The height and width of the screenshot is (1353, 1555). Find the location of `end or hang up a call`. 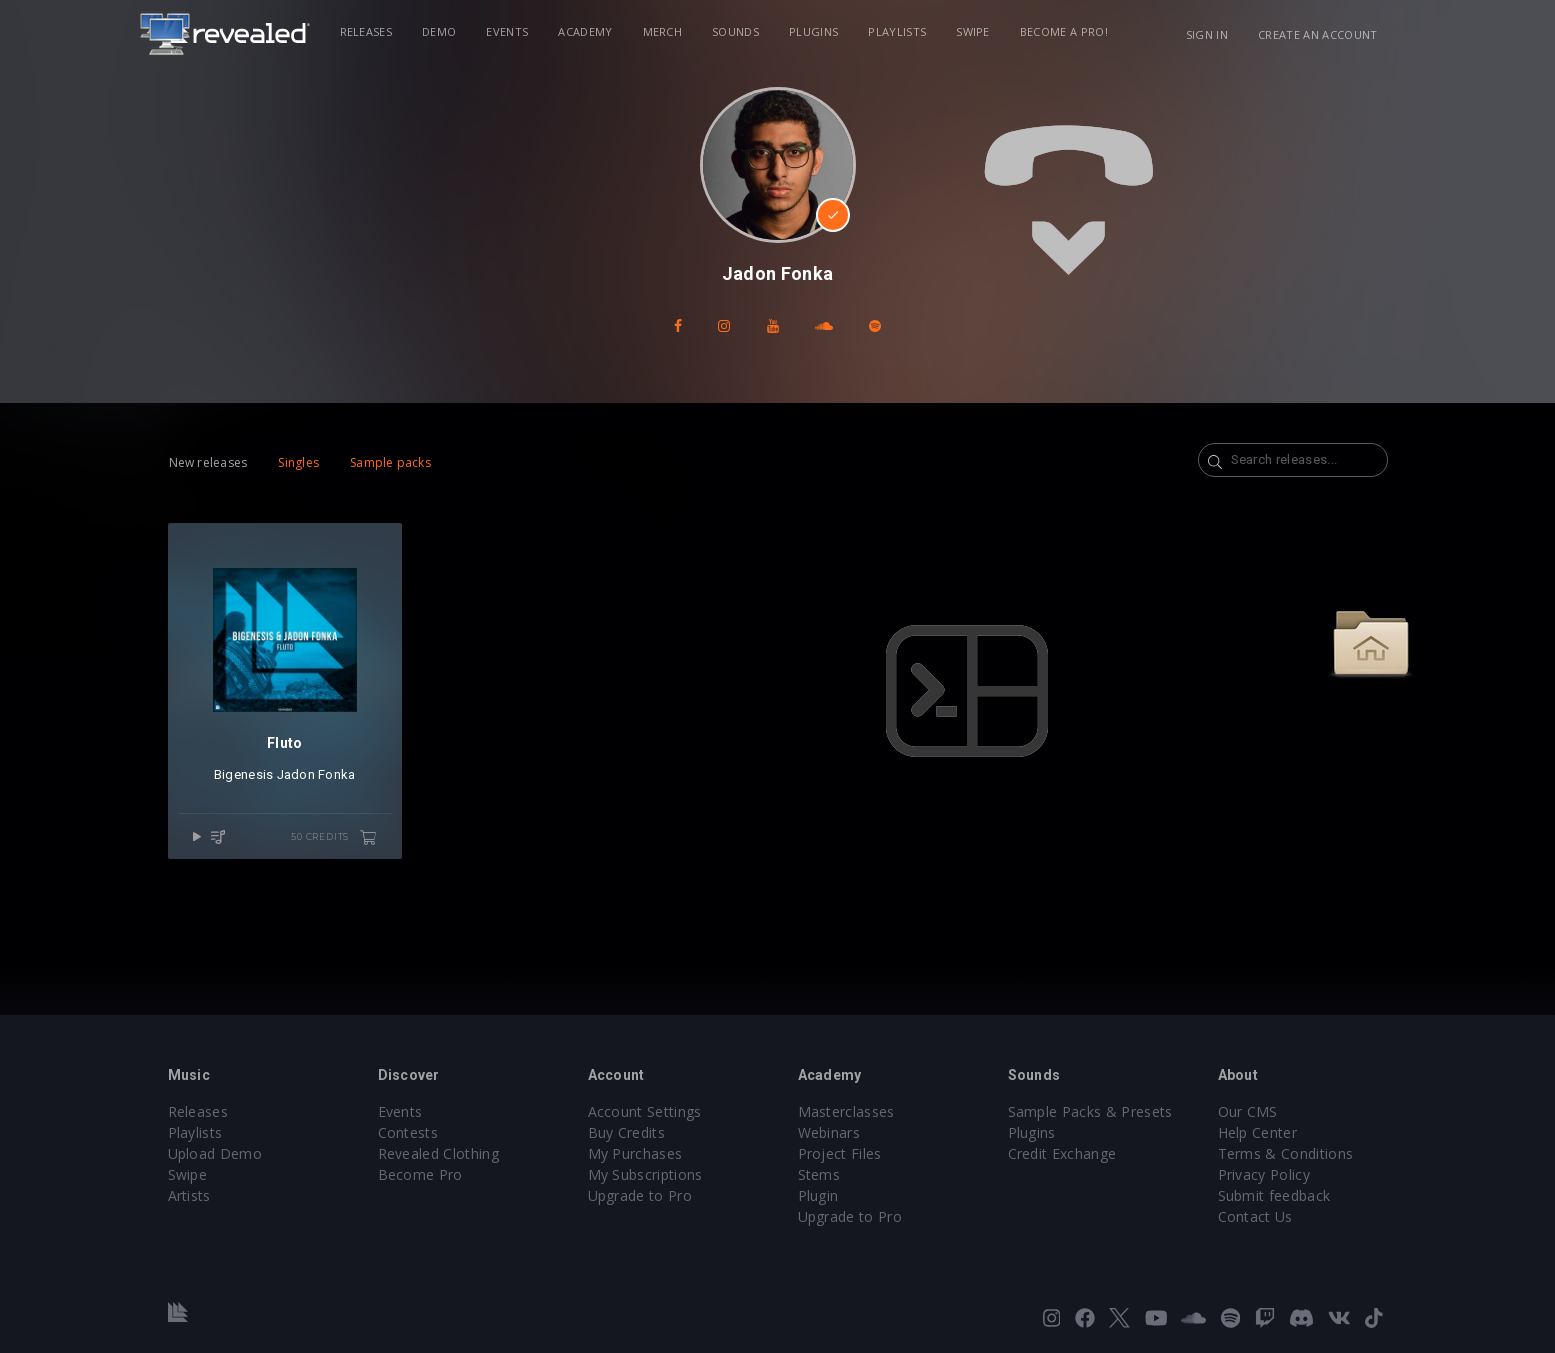

end or hang up a call is located at coordinates (1068, 185).